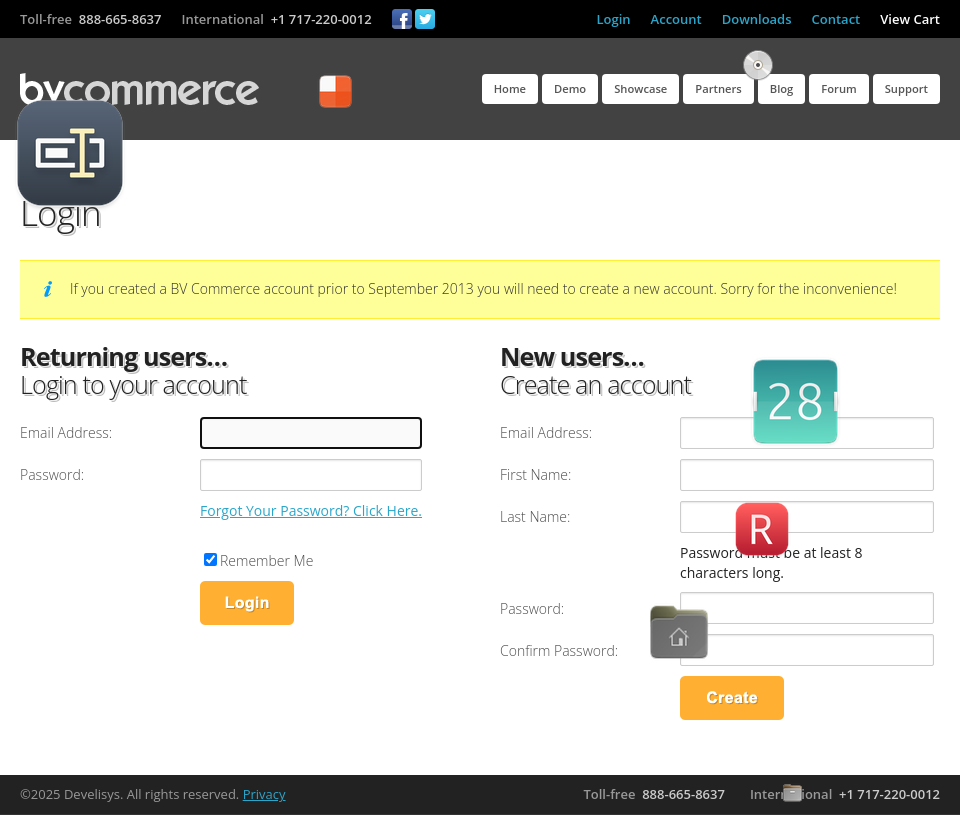 The image size is (960, 815). I want to click on open retext markdown editor, so click(762, 529).